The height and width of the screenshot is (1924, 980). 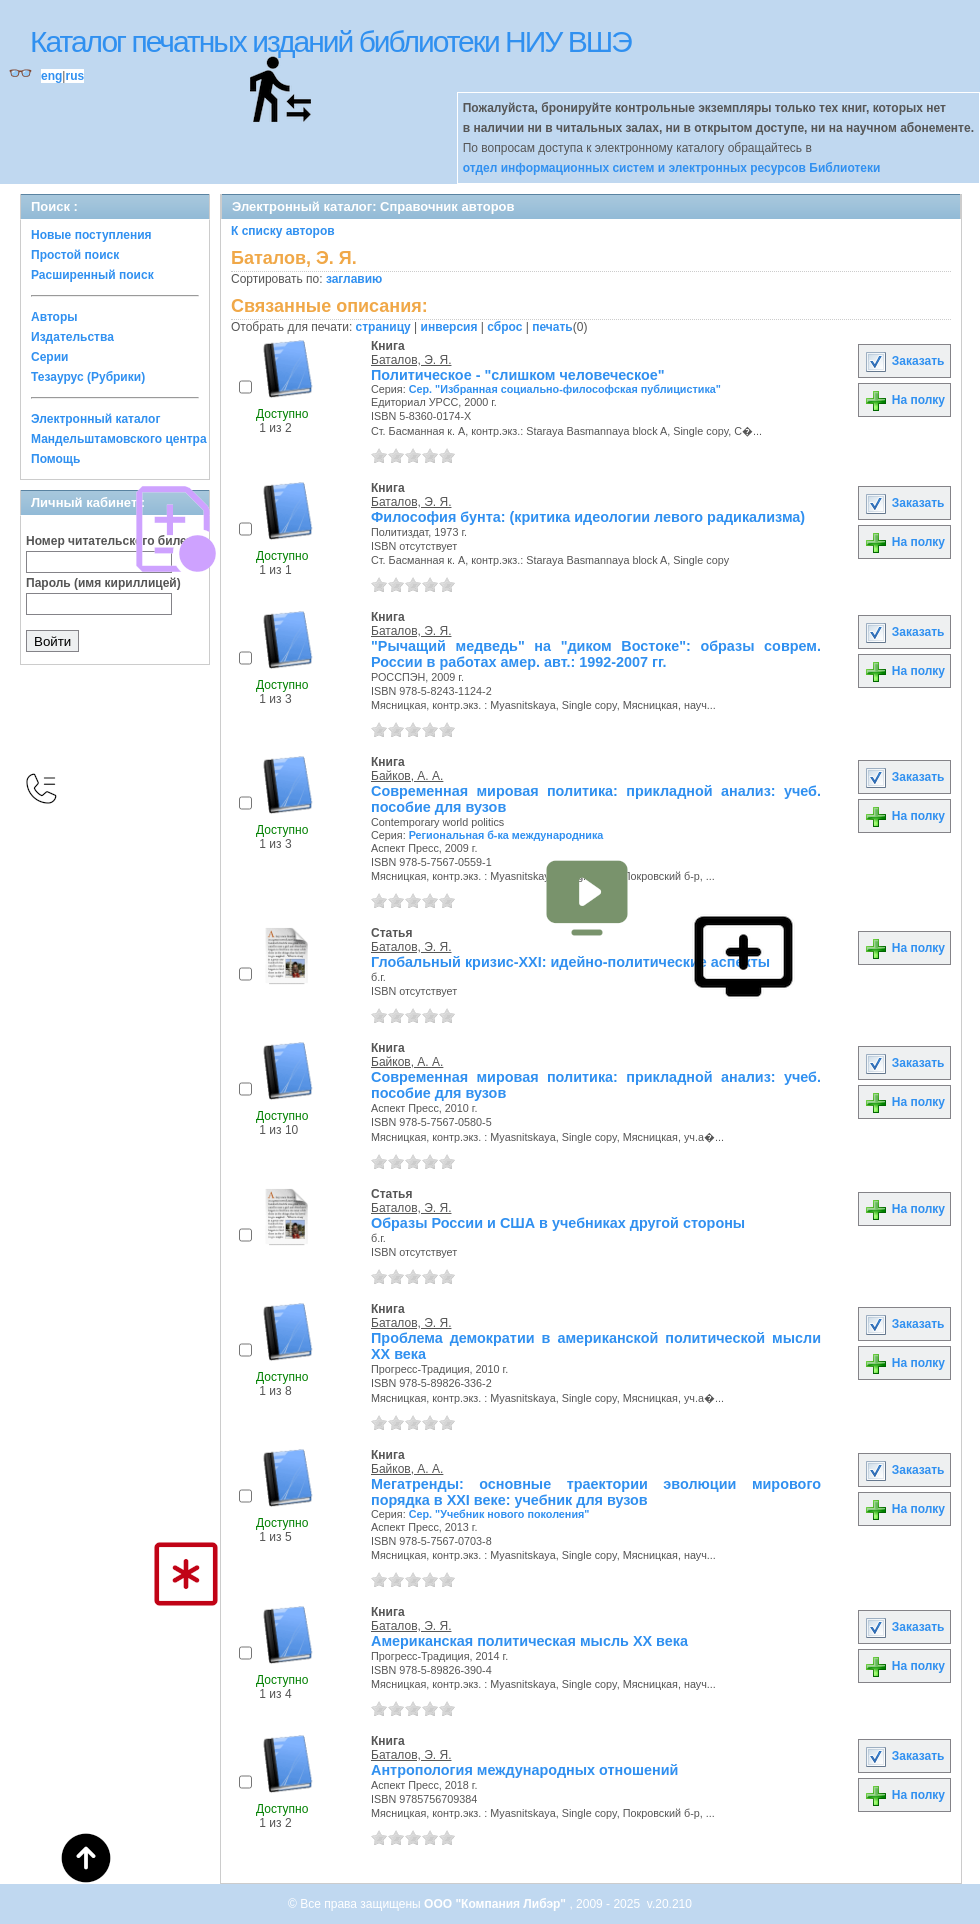 I want to click on view pull request with new changes, so click(x=173, y=529).